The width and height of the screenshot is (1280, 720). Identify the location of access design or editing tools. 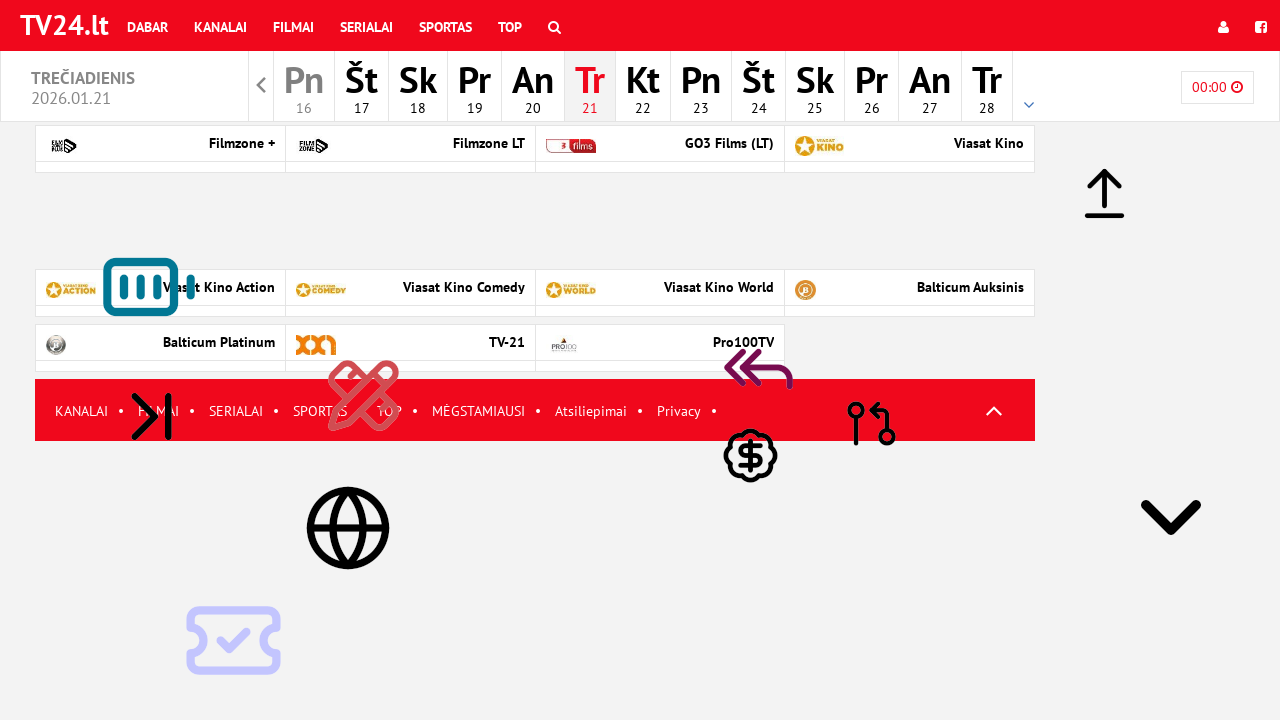
(363, 395).